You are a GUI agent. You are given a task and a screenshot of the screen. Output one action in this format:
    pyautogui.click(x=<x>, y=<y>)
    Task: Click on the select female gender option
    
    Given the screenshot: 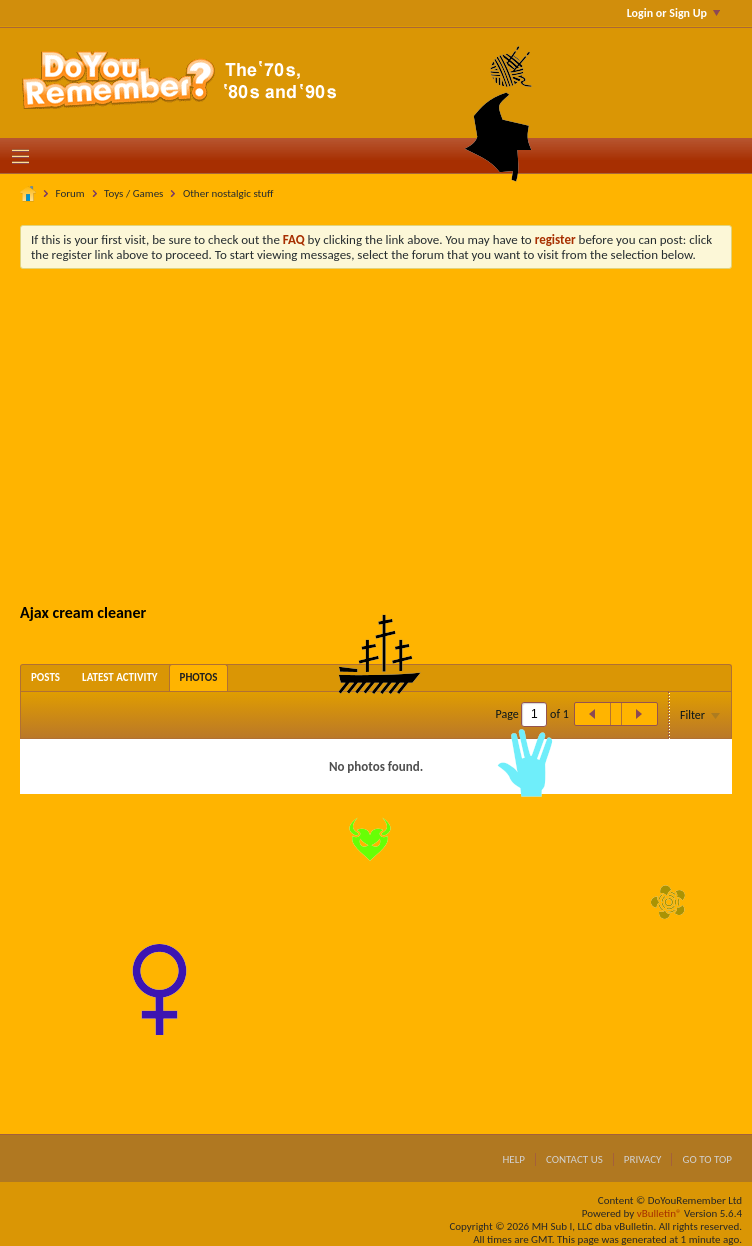 What is the action you would take?
    pyautogui.click(x=159, y=989)
    